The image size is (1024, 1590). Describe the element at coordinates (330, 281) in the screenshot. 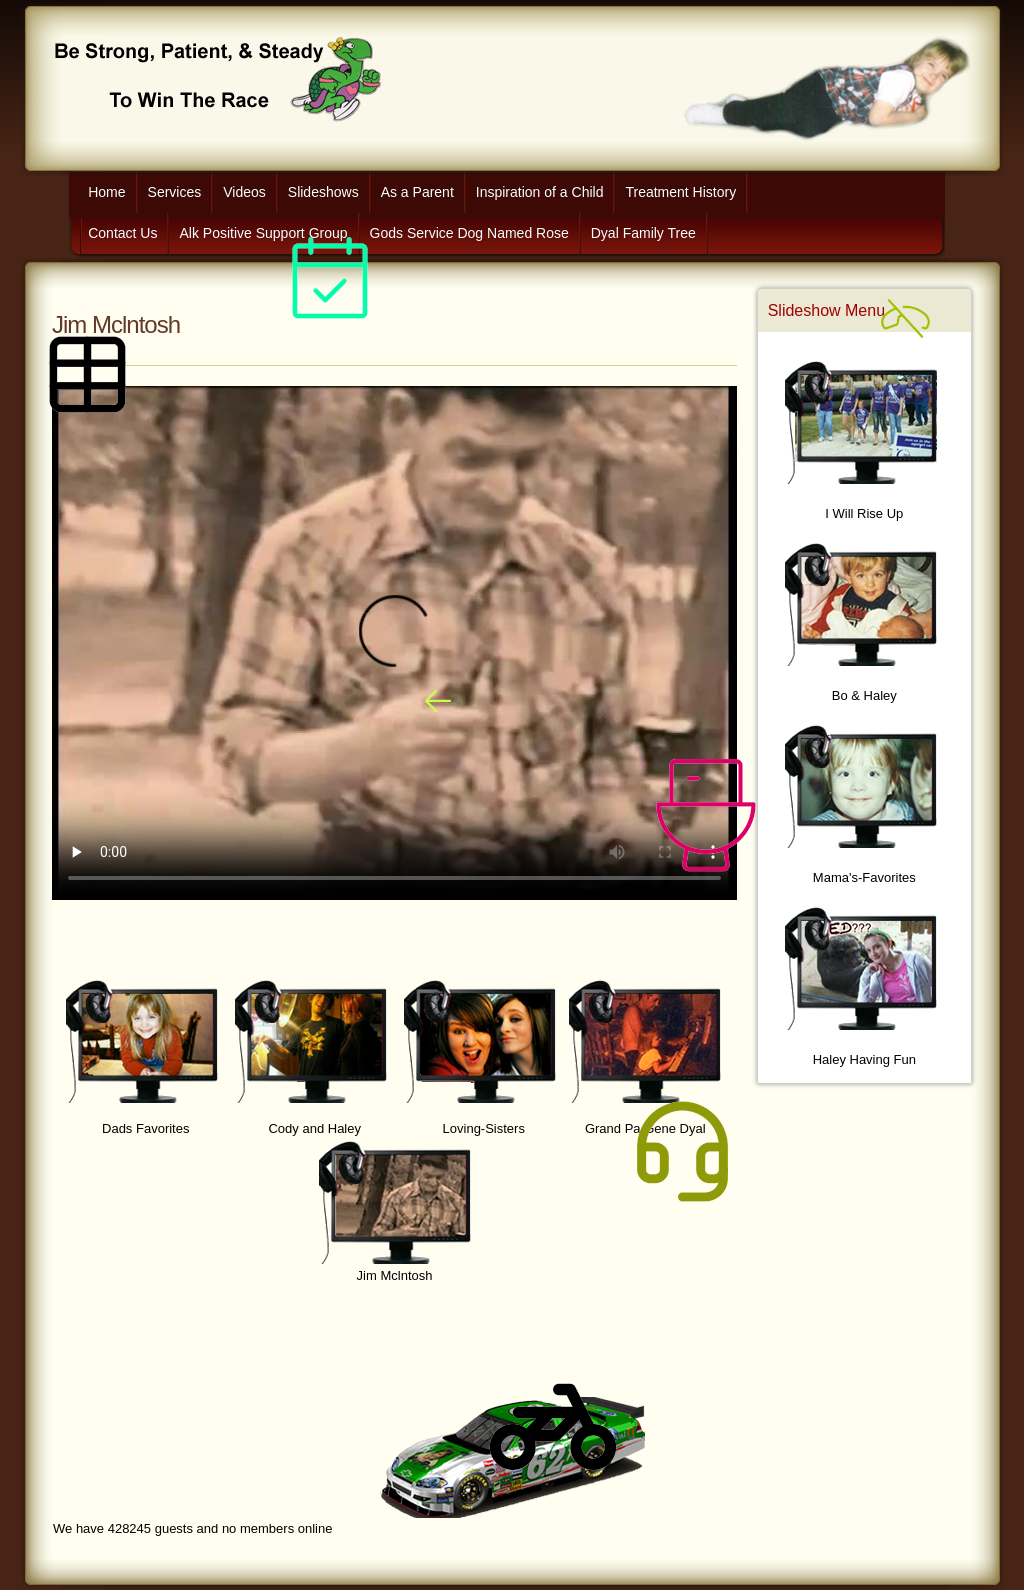

I see `confirm or schedule an appointment` at that location.